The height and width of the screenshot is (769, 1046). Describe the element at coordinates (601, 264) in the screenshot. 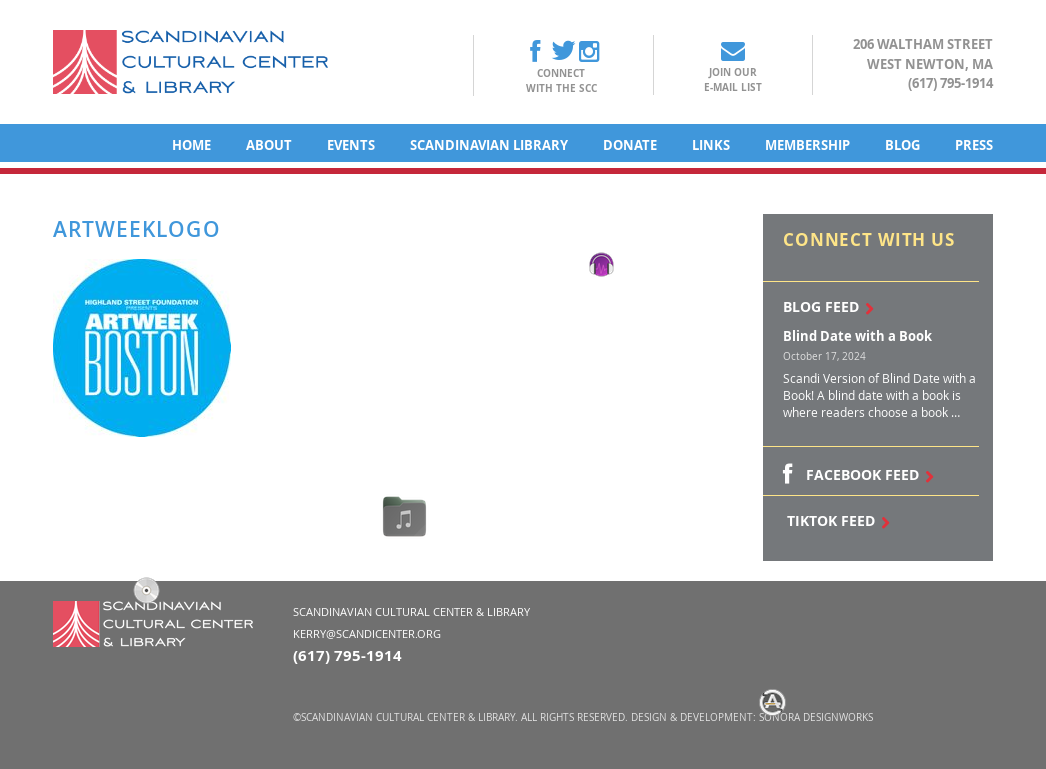

I see `audio output device connected` at that location.